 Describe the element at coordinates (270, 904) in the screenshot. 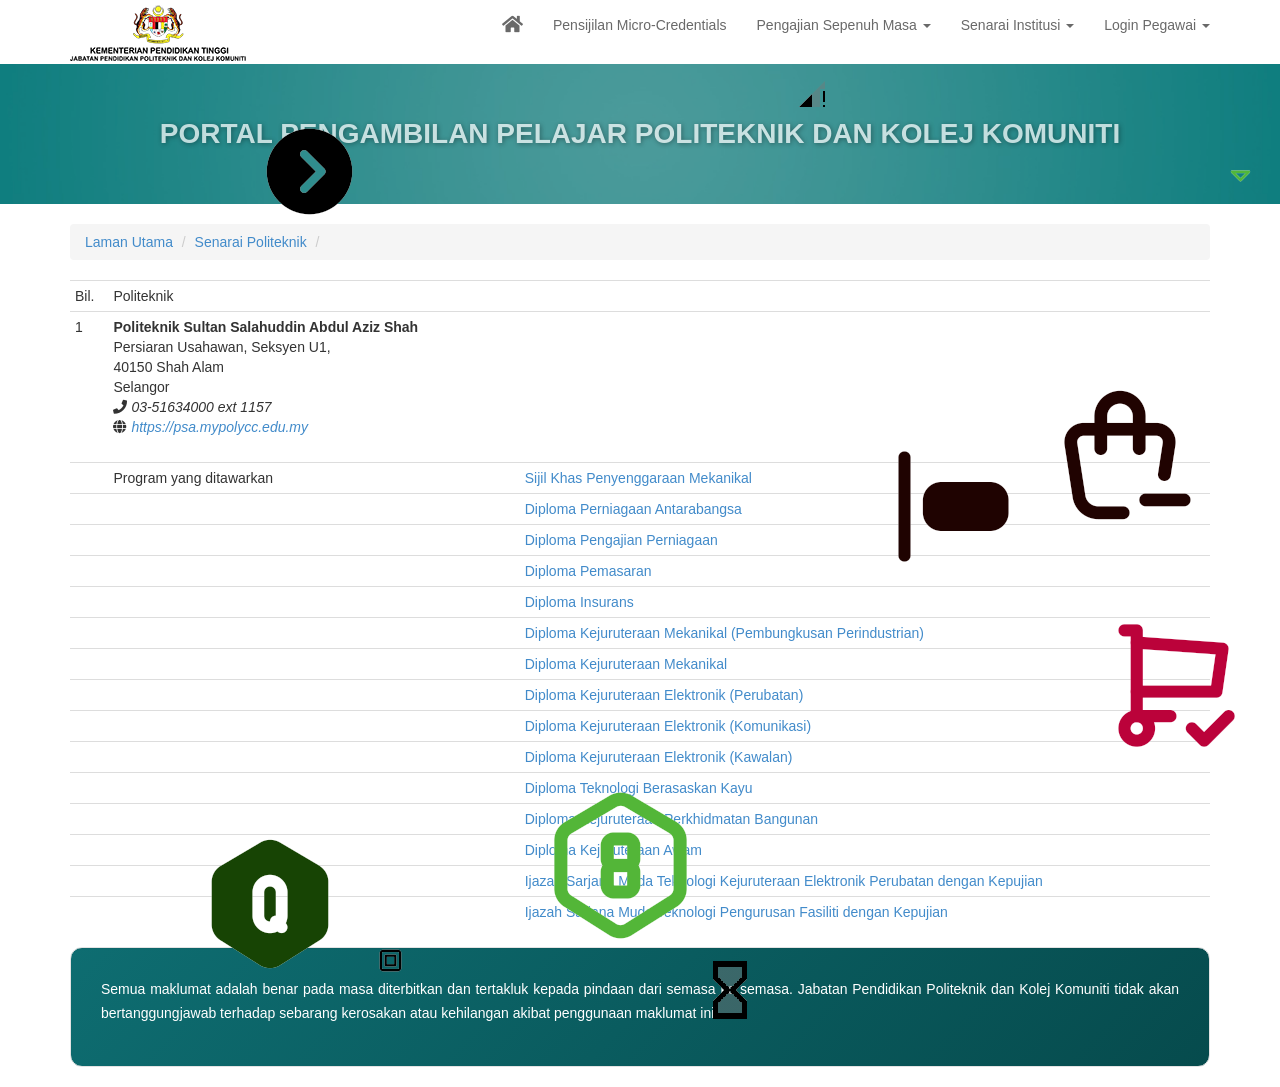

I see `app icon or logo featuring the letter Q` at that location.